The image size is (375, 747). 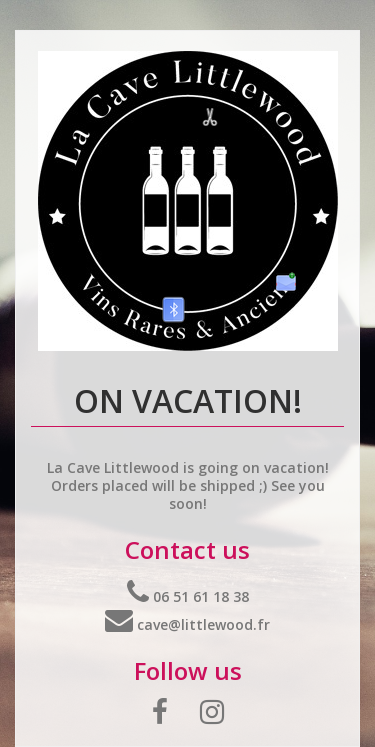 What do you see at coordinates (210, 117) in the screenshot?
I see `cut selected content to clipboard` at bounding box center [210, 117].